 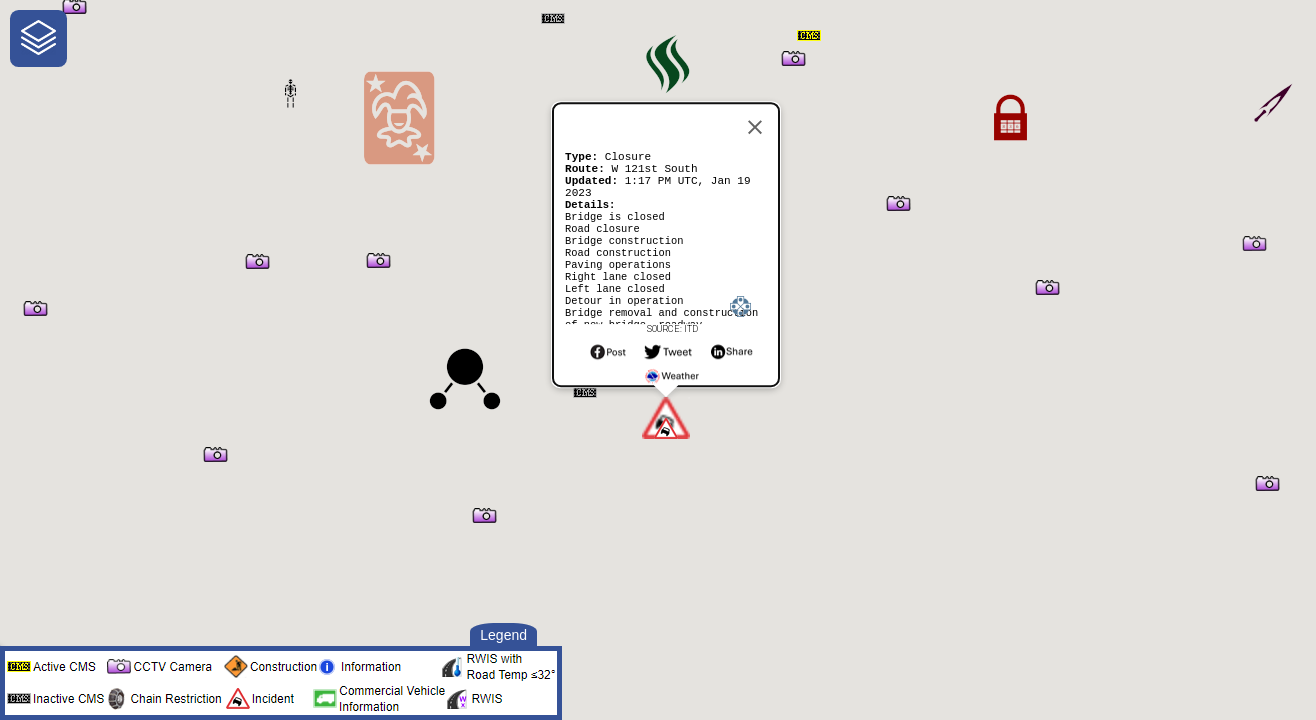 I want to click on access game controller settings, so click(x=740, y=306).